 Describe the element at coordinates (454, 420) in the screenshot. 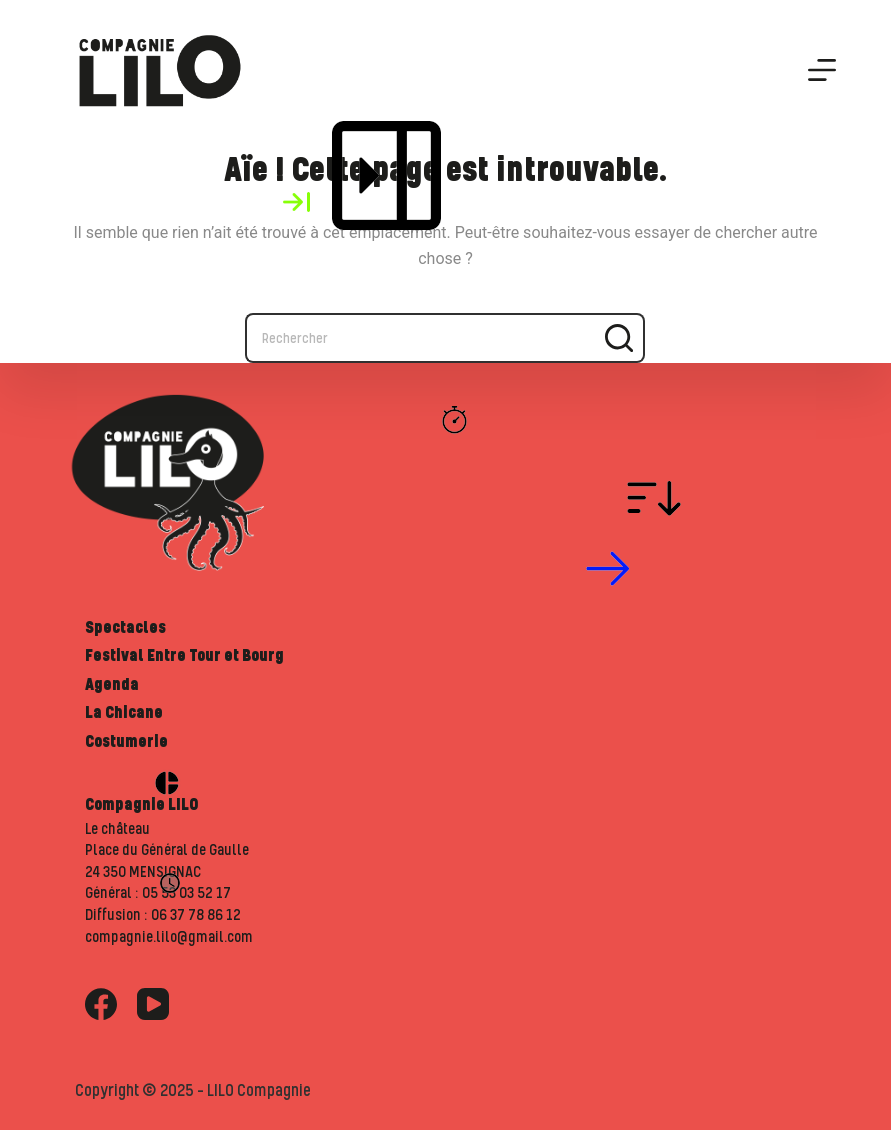

I see `start or stop a timer` at that location.